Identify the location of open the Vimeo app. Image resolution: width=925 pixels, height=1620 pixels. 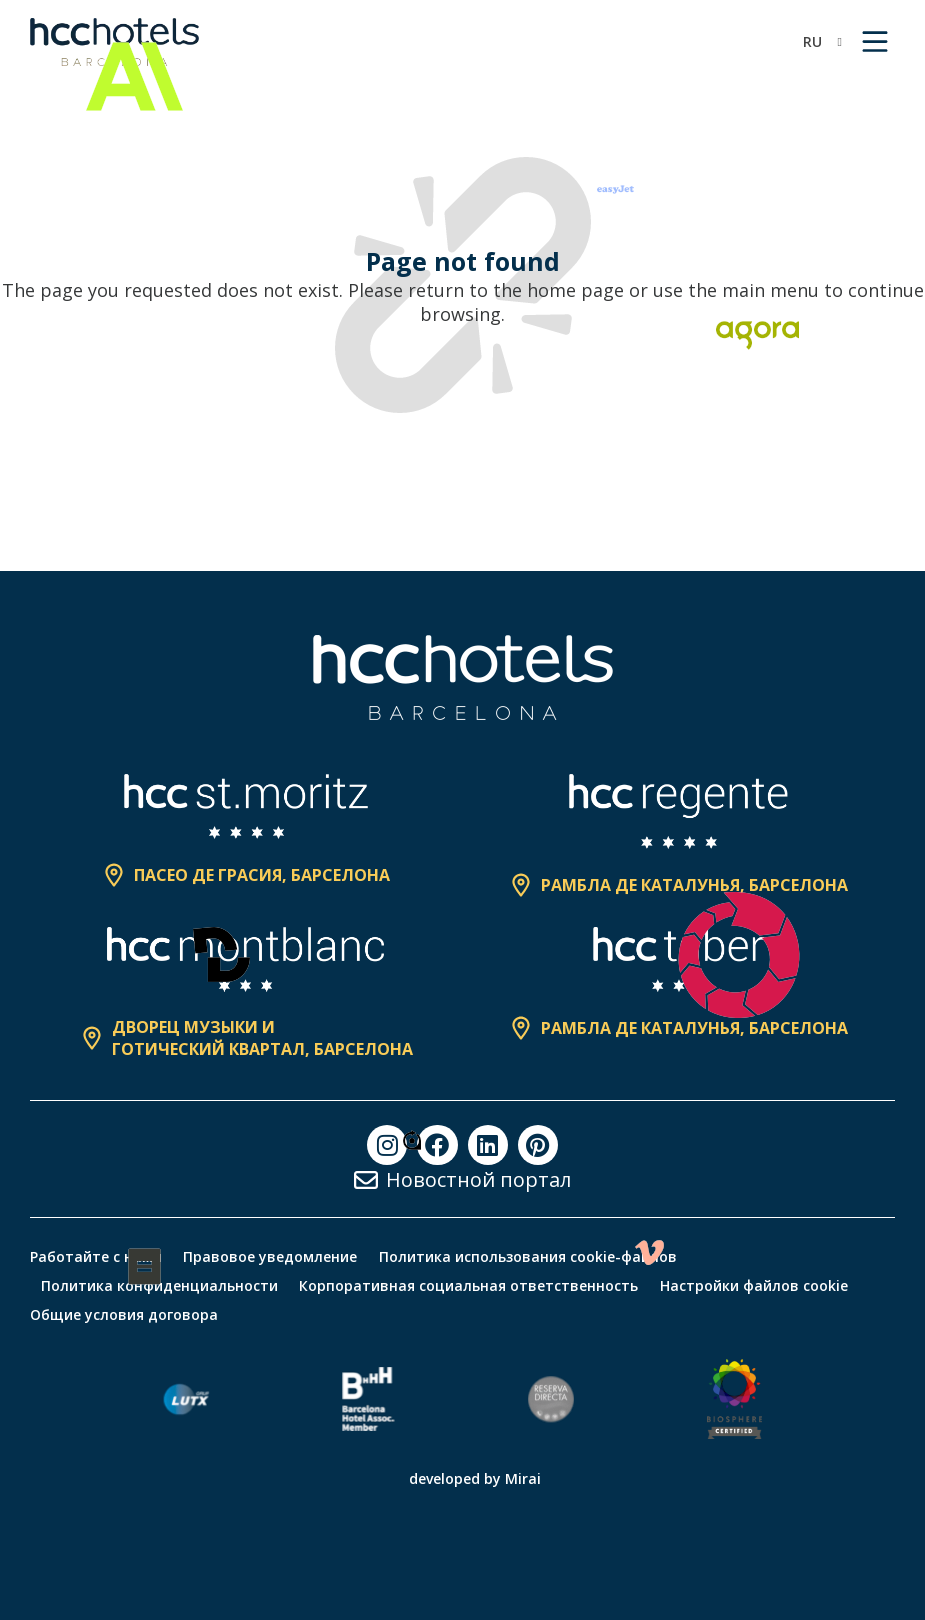
(649, 1252).